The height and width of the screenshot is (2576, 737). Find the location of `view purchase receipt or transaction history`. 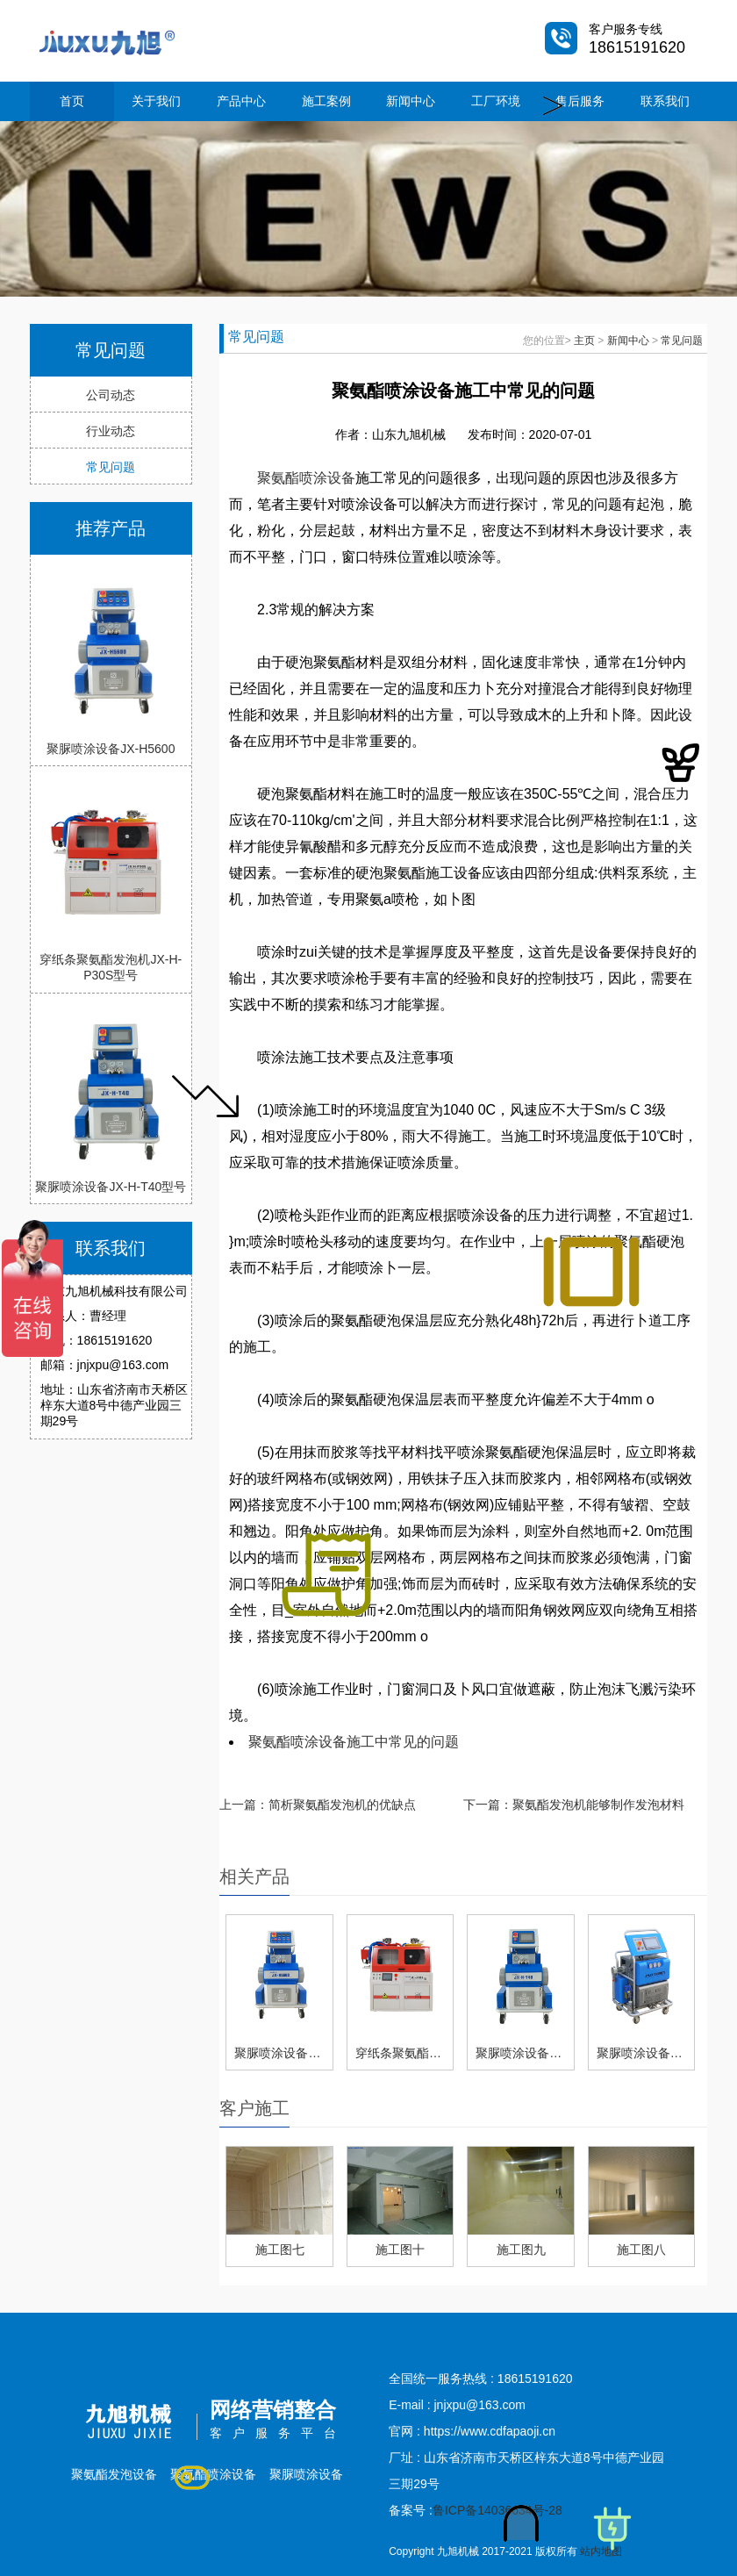

view purchase receipt or transaction history is located at coordinates (326, 1575).